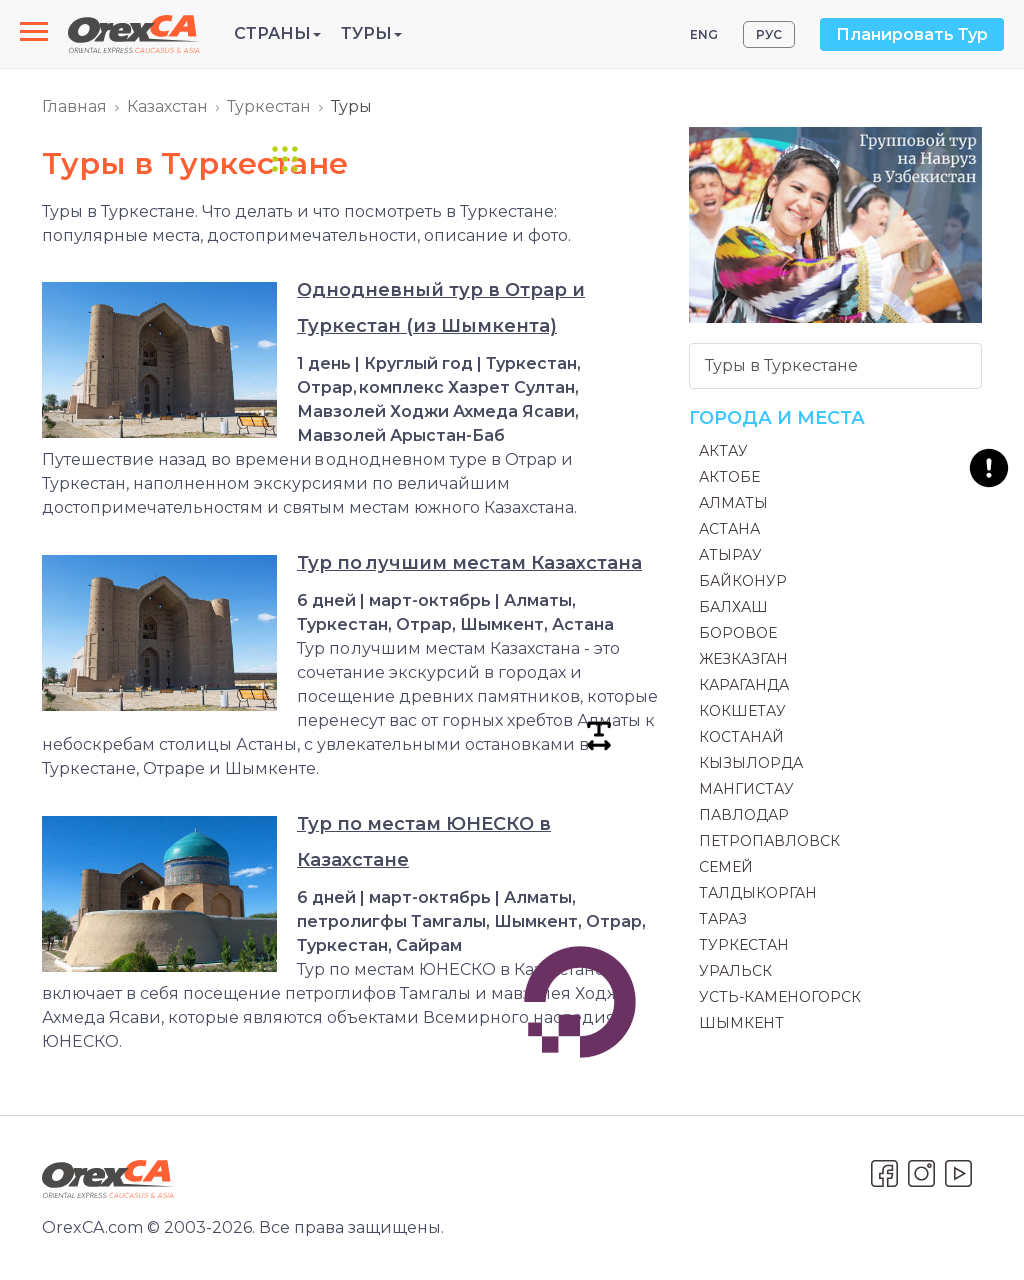 The width and height of the screenshot is (1024, 1280). What do you see at coordinates (580, 1002) in the screenshot?
I see `DigitalOcean brand logo` at bounding box center [580, 1002].